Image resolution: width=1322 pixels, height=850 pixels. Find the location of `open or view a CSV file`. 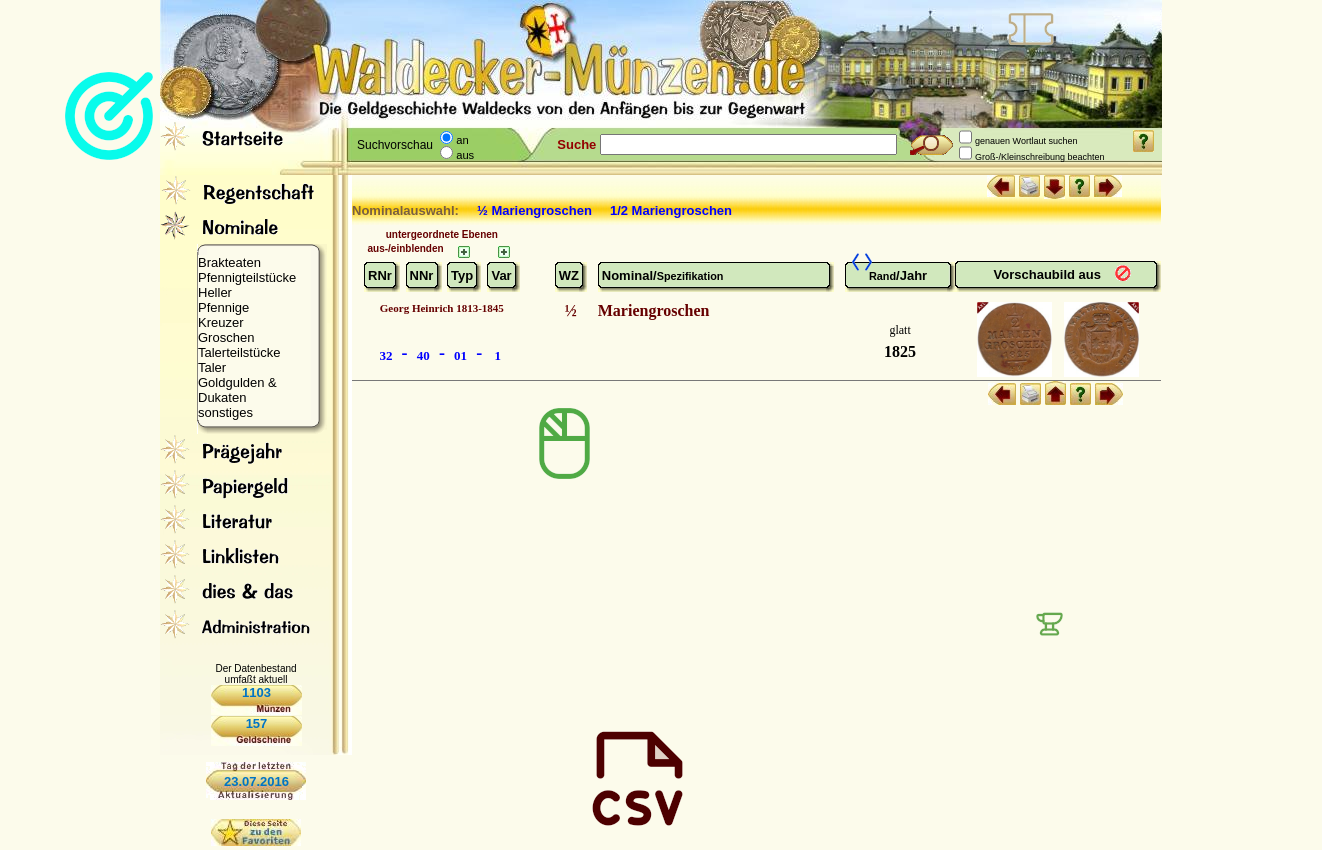

open or view a CSV file is located at coordinates (639, 782).